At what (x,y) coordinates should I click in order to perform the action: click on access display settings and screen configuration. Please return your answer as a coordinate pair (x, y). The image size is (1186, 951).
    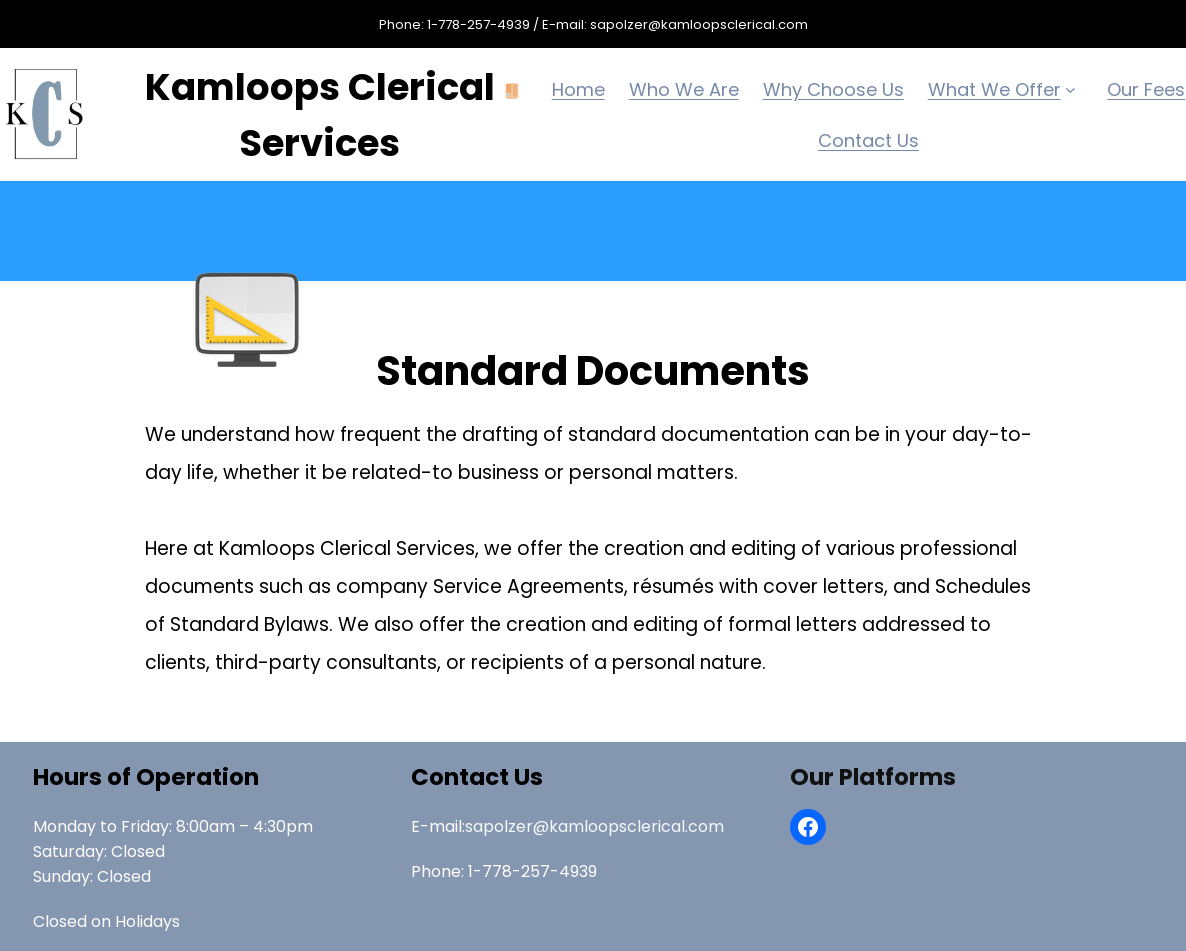
    Looking at the image, I should click on (247, 319).